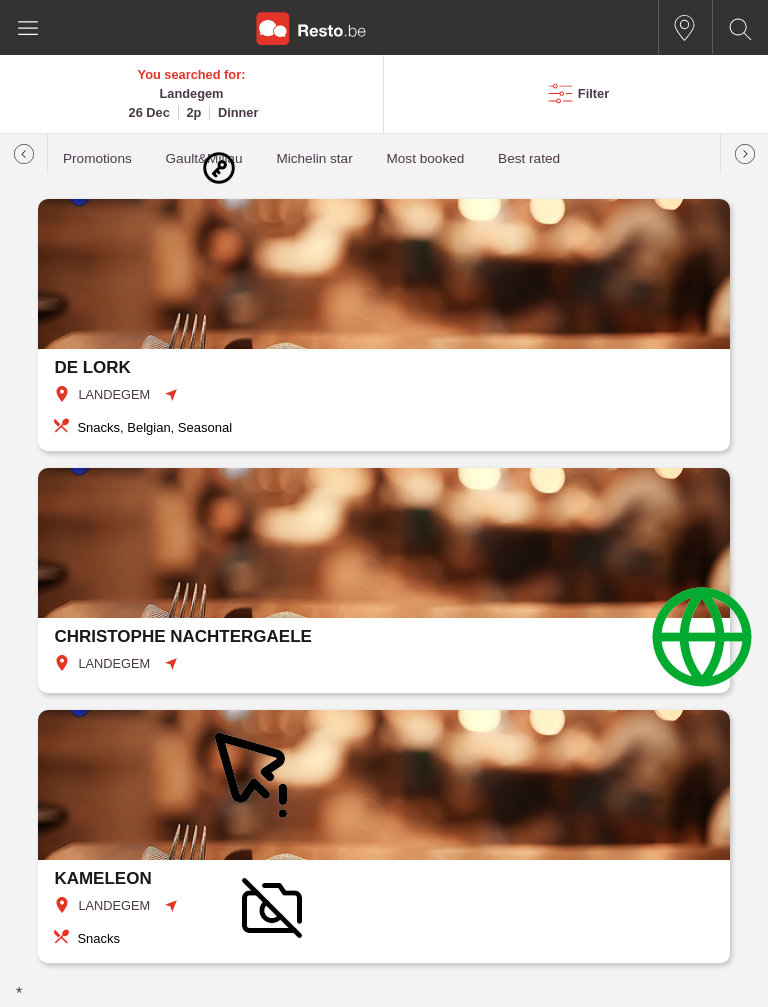  I want to click on camera is disabled or turned off, so click(272, 908).